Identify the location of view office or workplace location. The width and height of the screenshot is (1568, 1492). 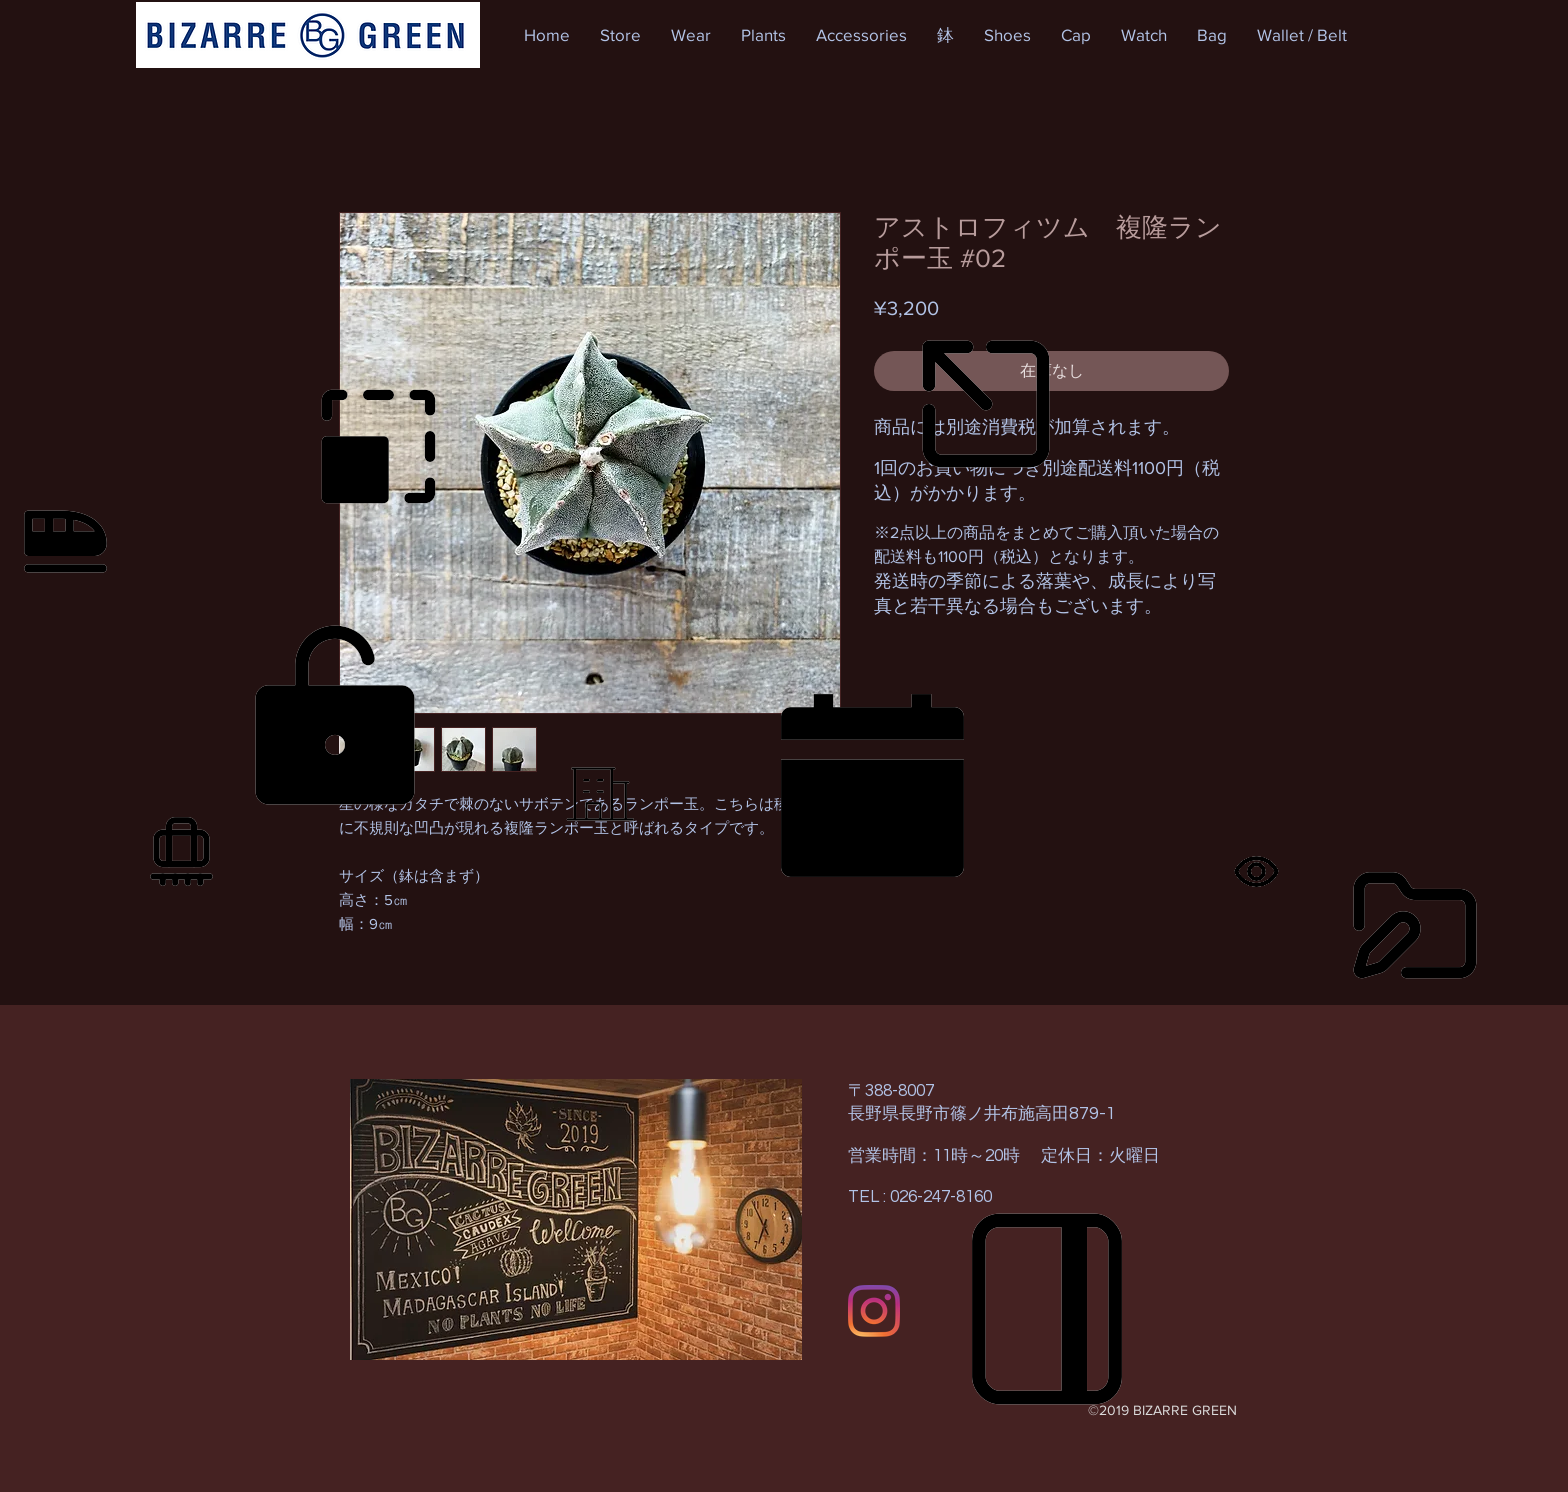
(598, 794).